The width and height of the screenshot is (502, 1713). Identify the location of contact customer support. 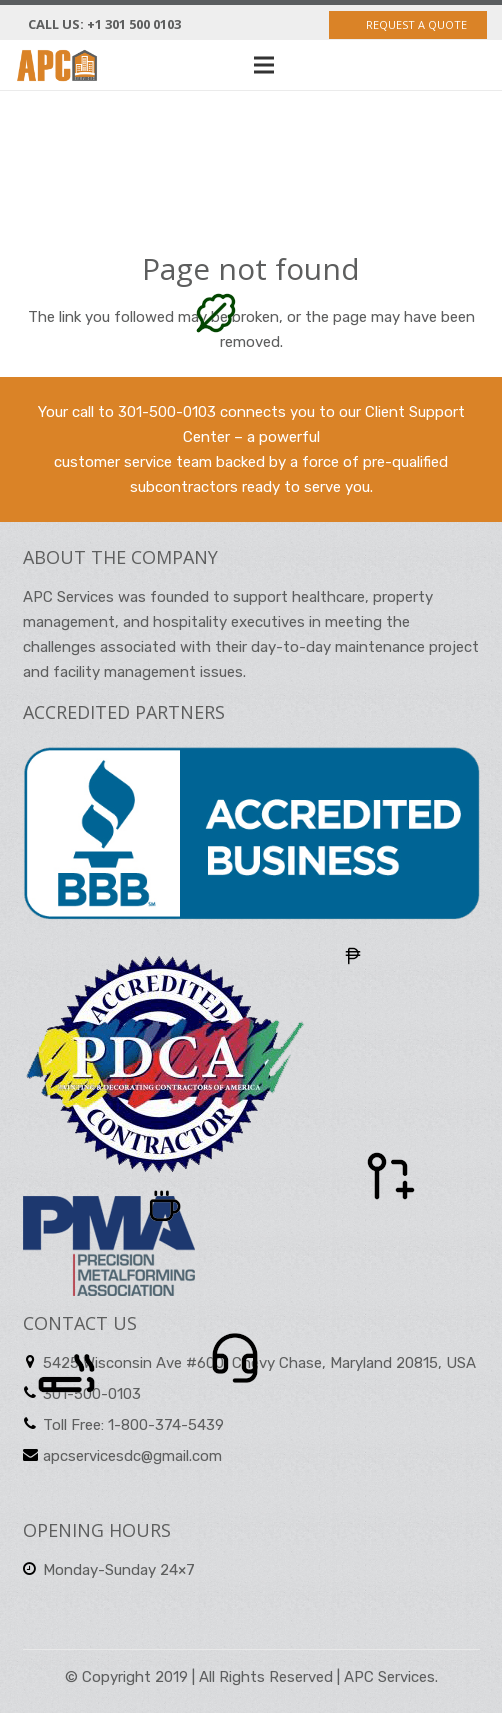
(235, 1358).